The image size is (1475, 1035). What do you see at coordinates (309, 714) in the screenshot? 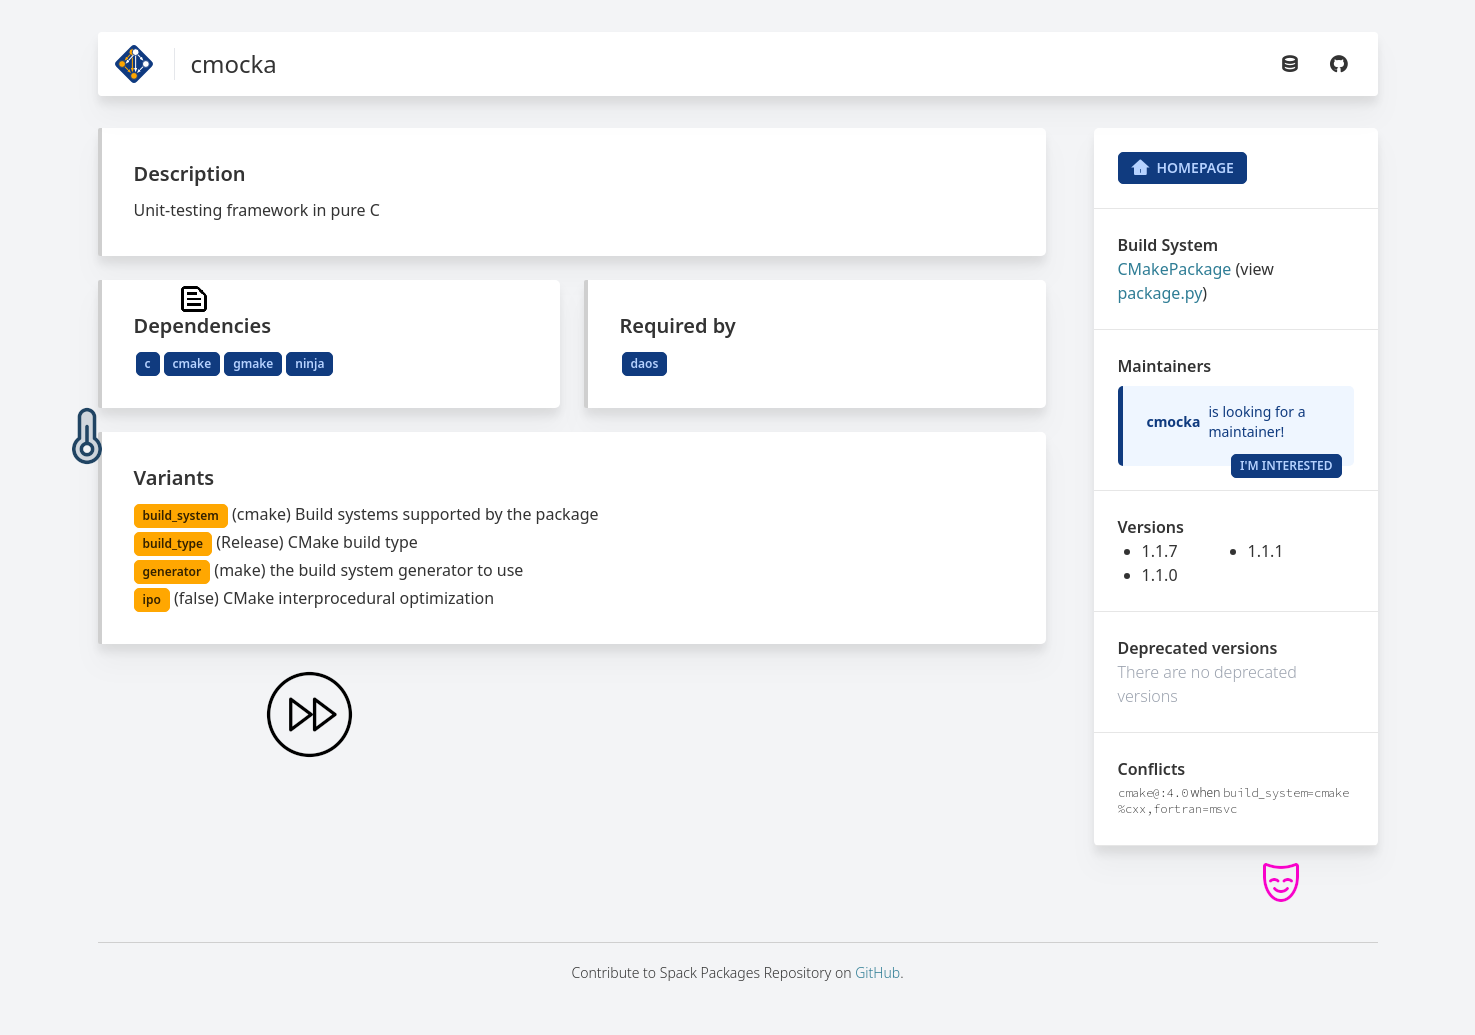
I see `skip forward in media playback` at bounding box center [309, 714].